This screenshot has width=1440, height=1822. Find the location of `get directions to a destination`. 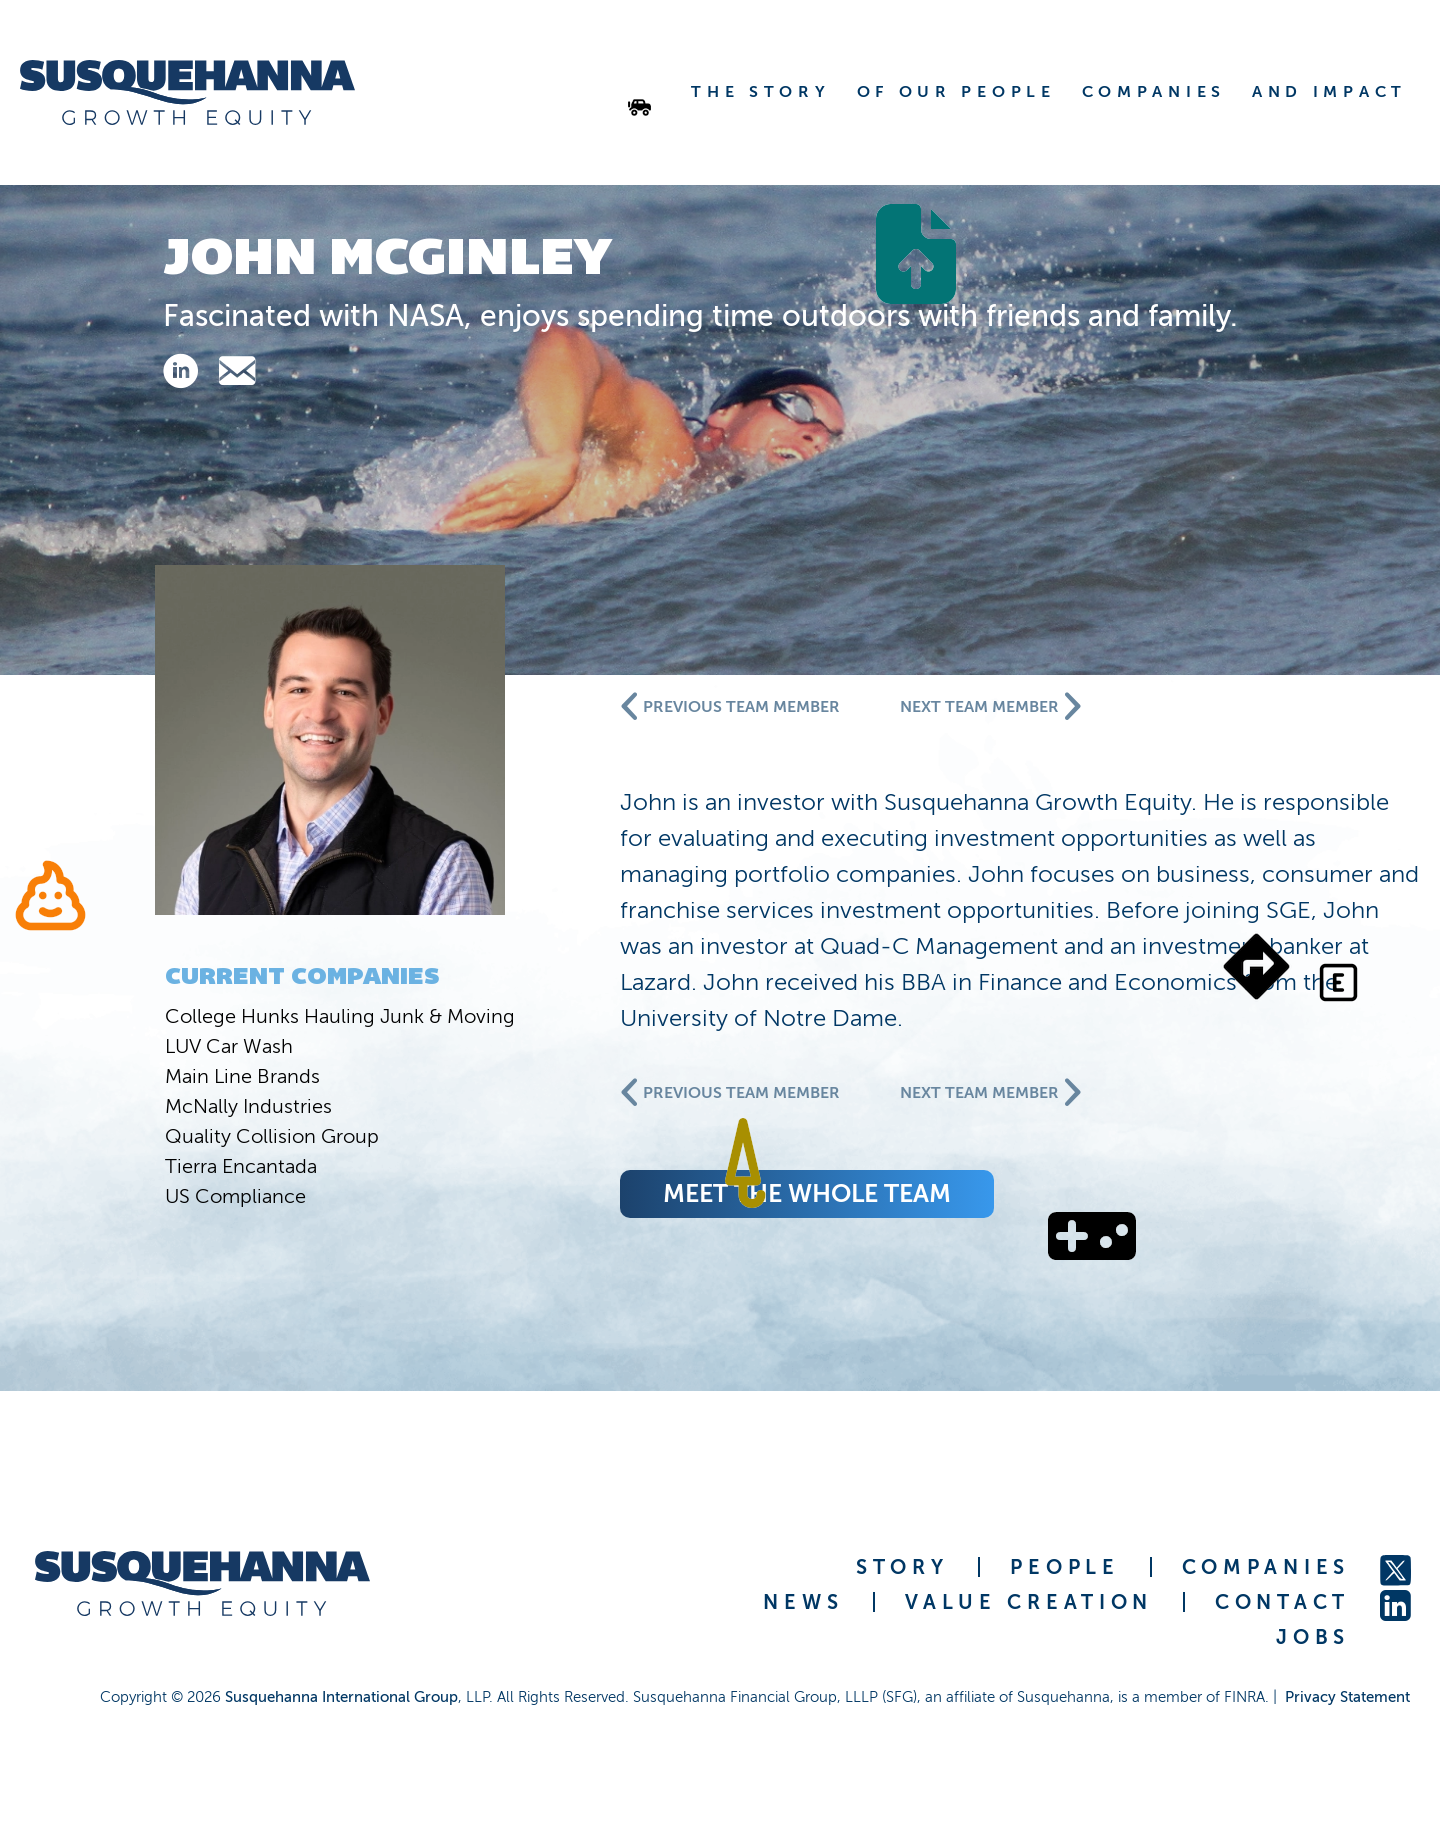

get directions to a destination is located at coordinates (1256, 966).